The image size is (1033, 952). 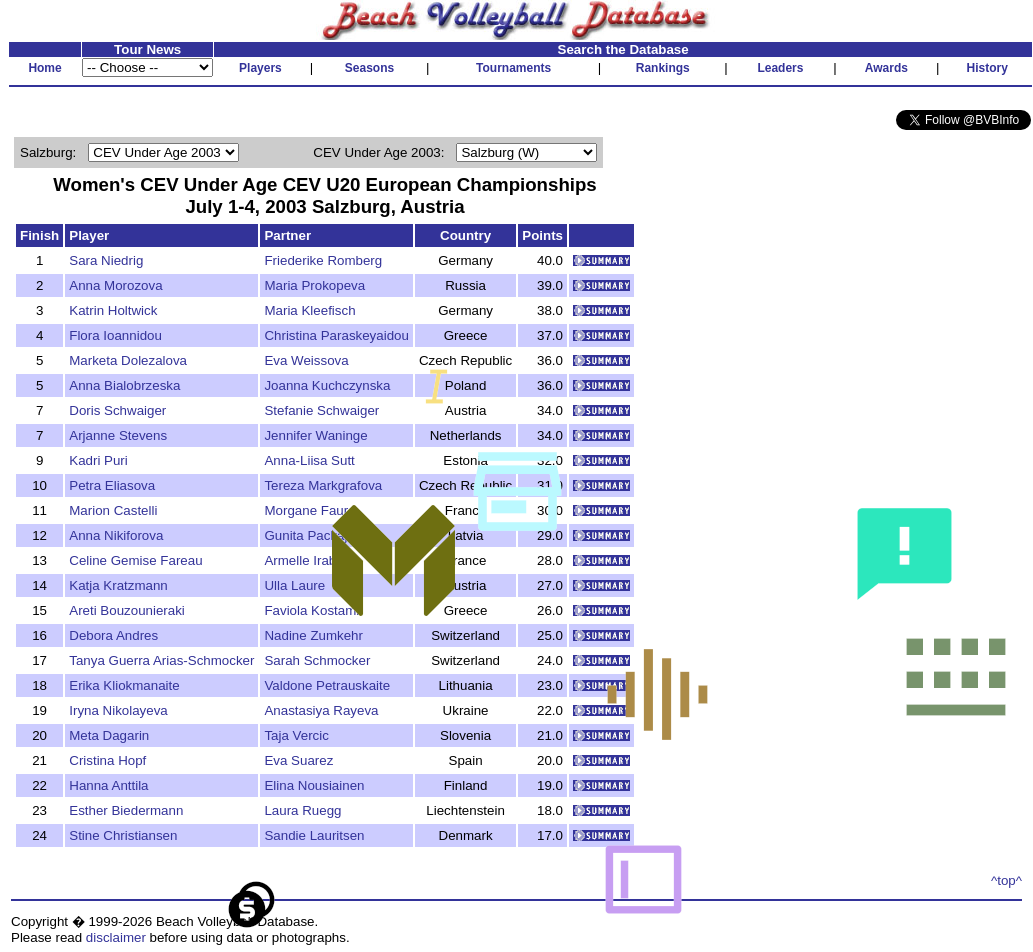 I want to click on browse or open the store, so click(x=517, y=491).